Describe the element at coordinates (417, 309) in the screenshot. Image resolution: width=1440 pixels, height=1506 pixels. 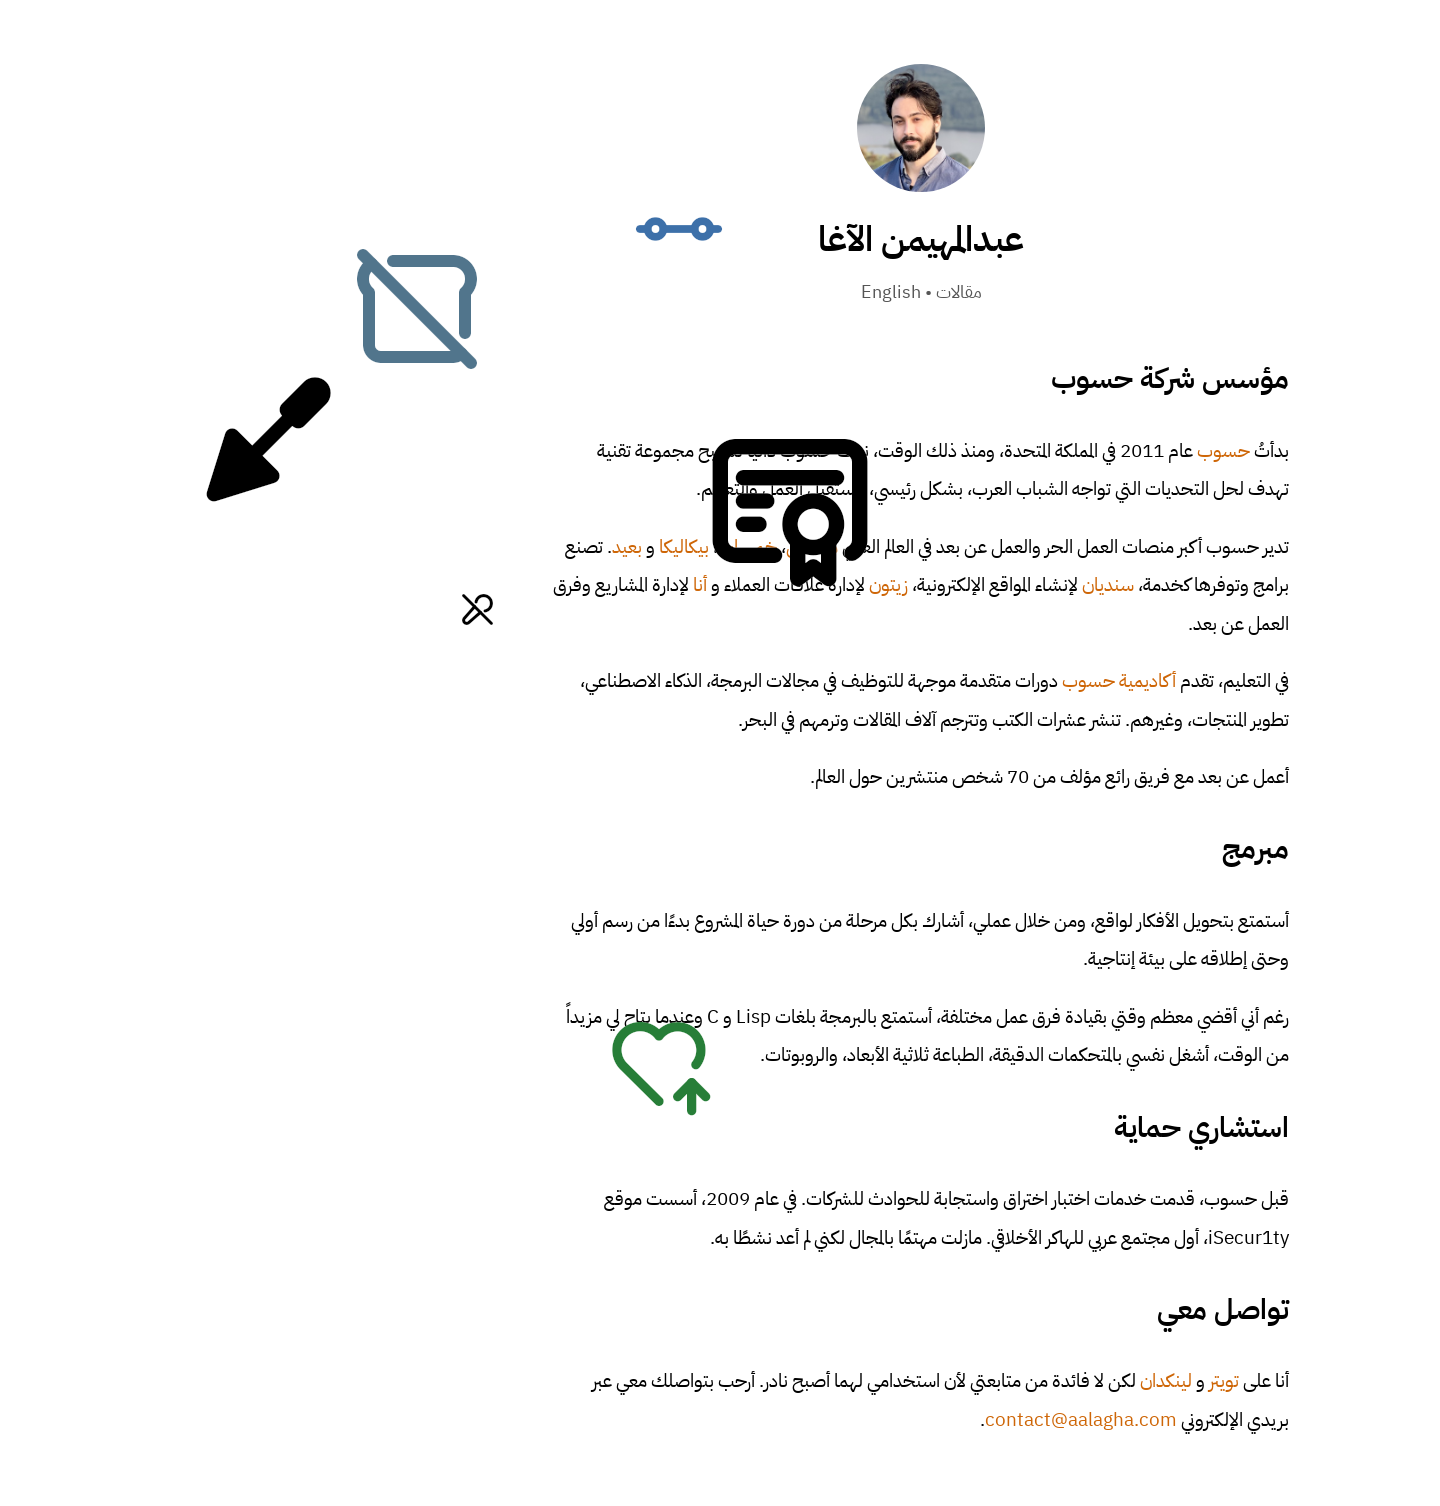
I see `indicates gluten-free or bread-free option` at that location.